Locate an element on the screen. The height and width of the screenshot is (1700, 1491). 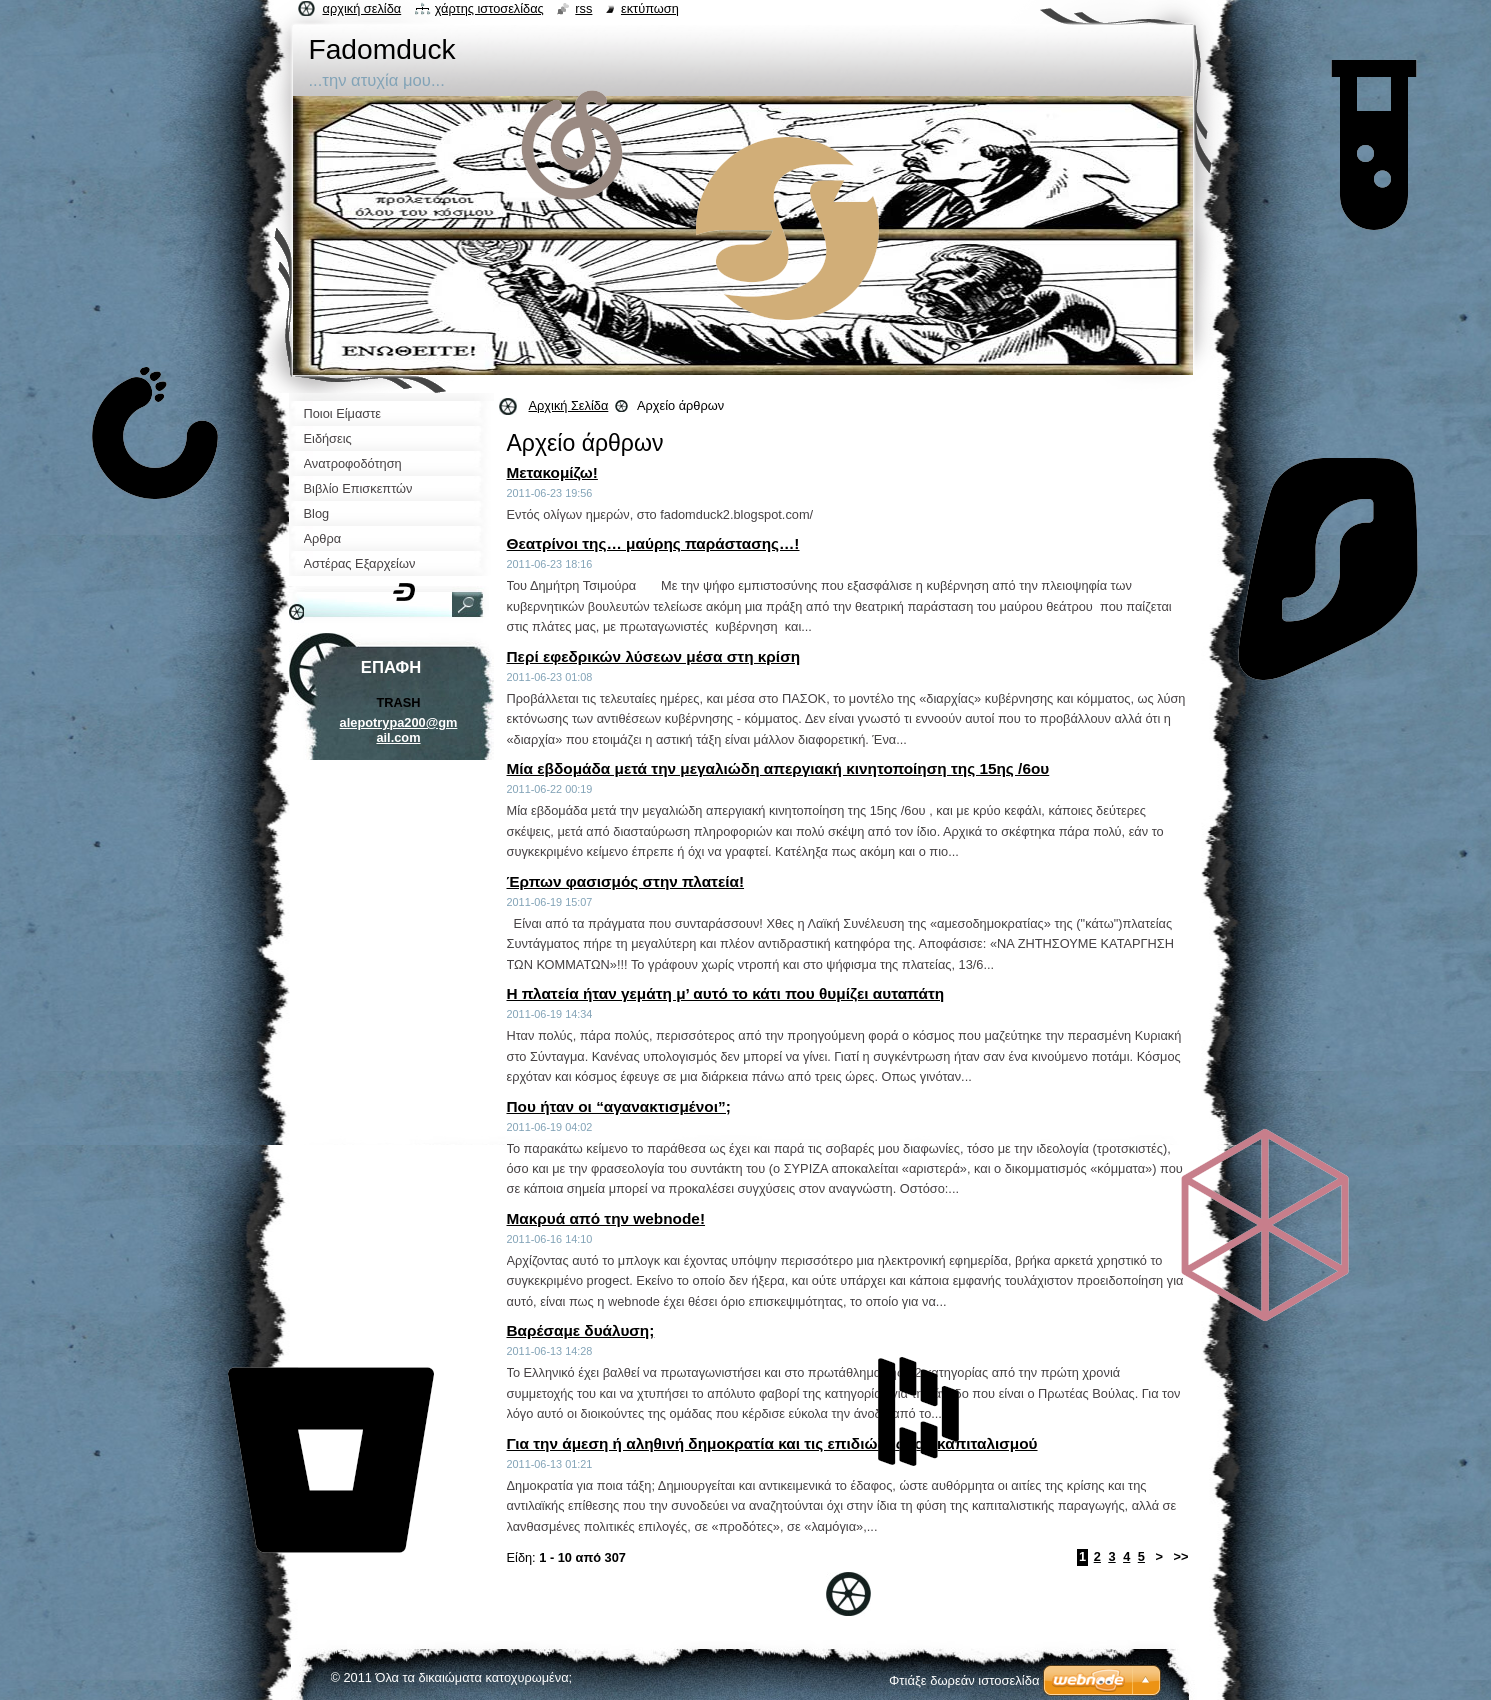
Dash cryptocurrency logo is located at coordinates (404, 592).